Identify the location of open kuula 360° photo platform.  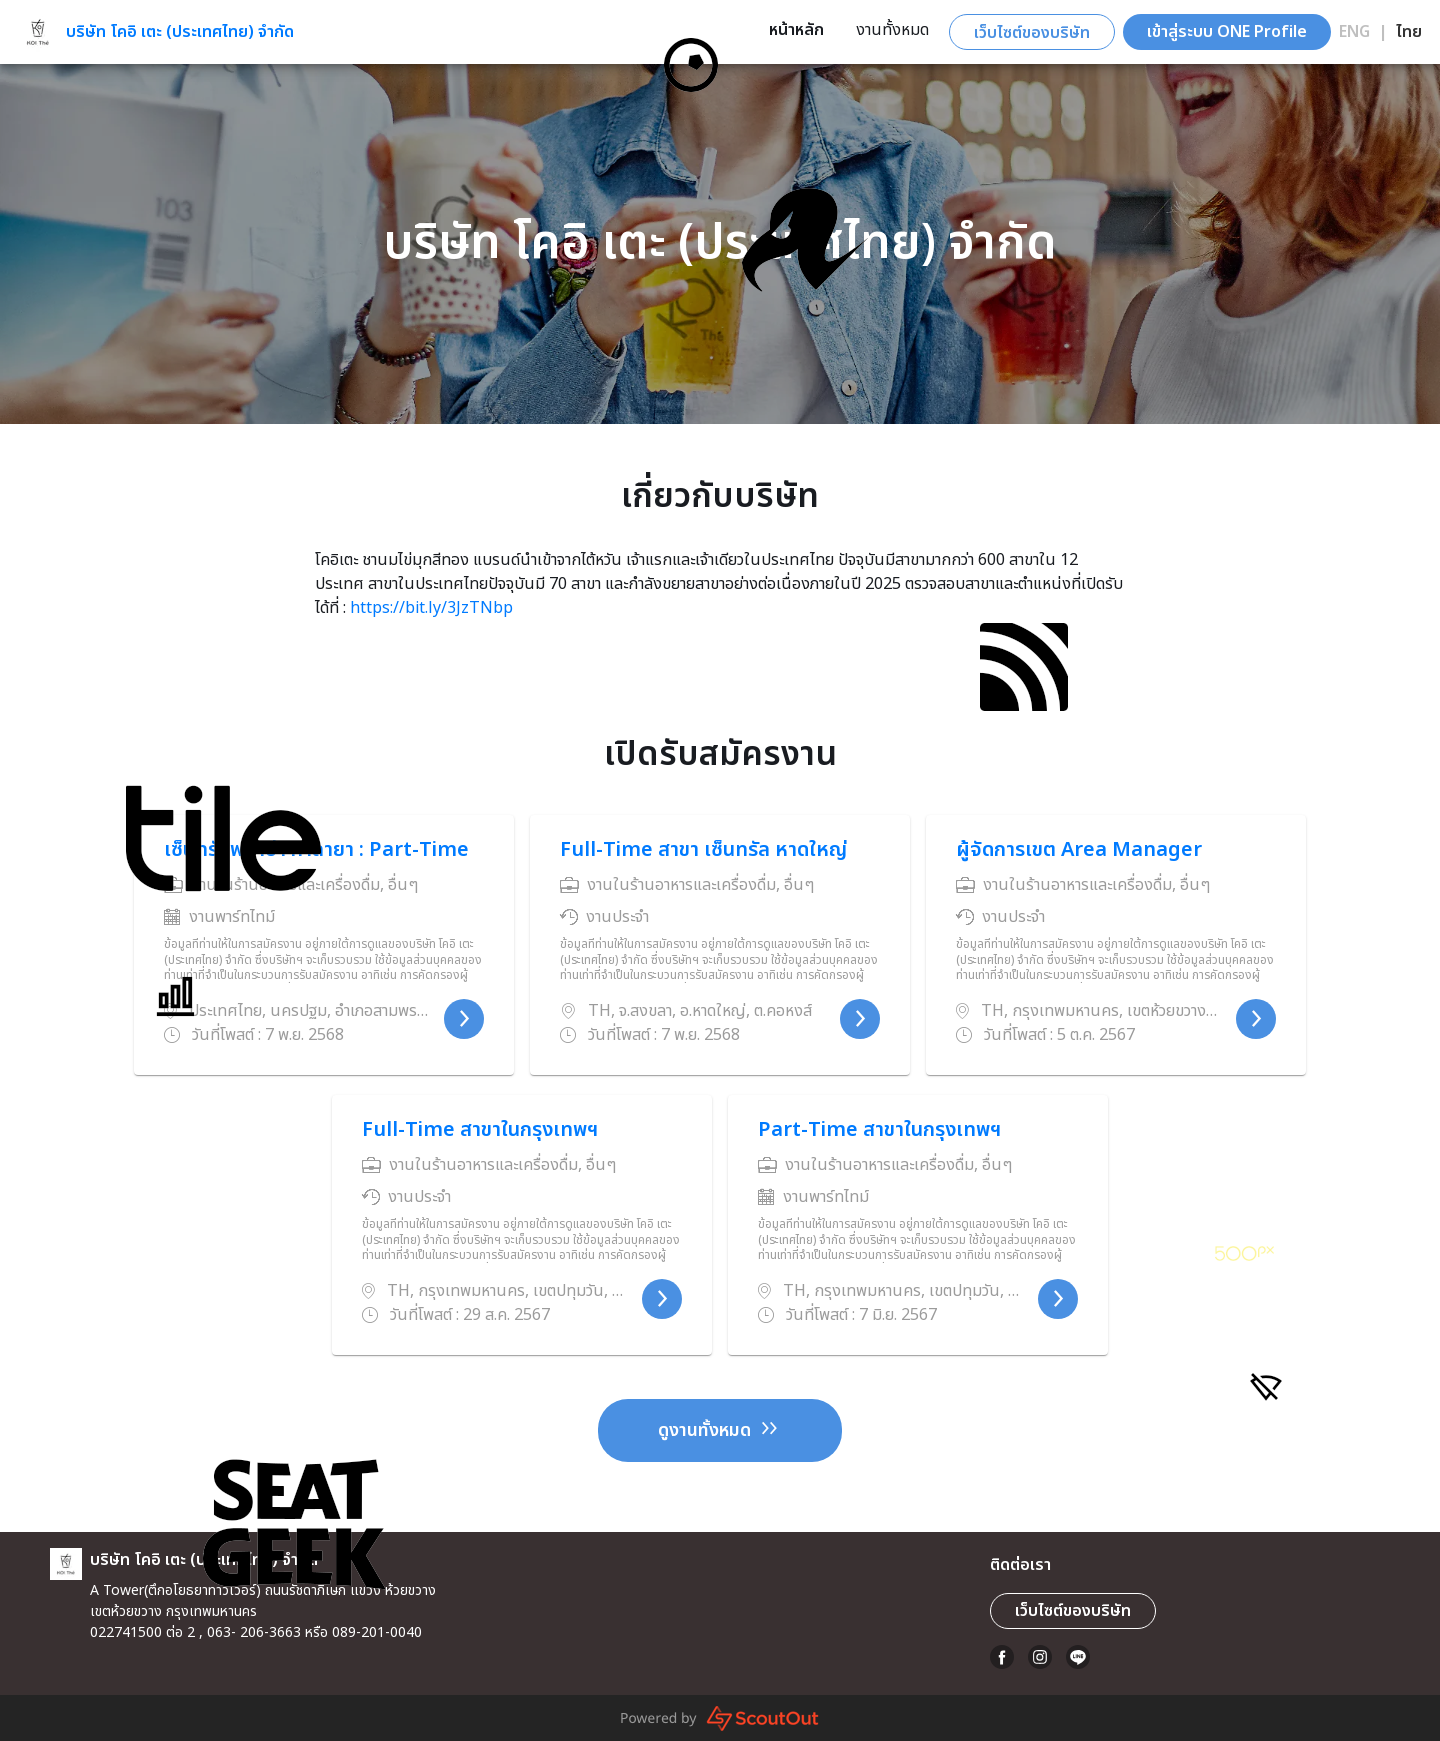
(691, 65).